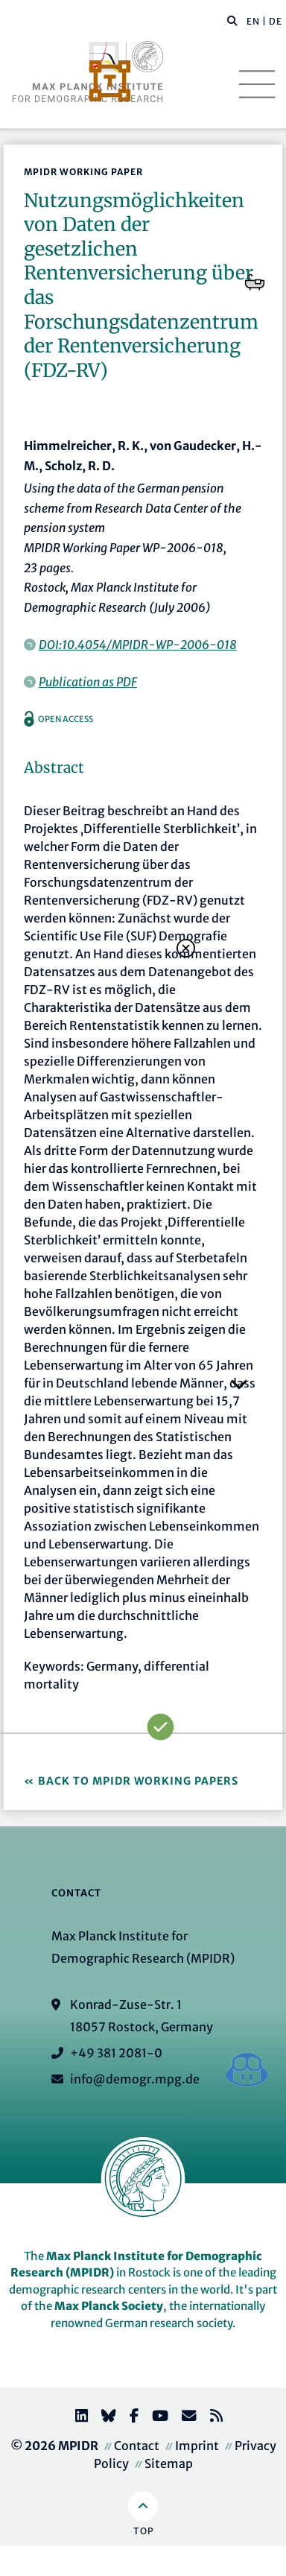 The width and height of the screenshot is (286, 2576). What do you see at coordinates (109, 80) in the screenshot?
I see `insert a text box or text field` at bounding box center [109, 80].